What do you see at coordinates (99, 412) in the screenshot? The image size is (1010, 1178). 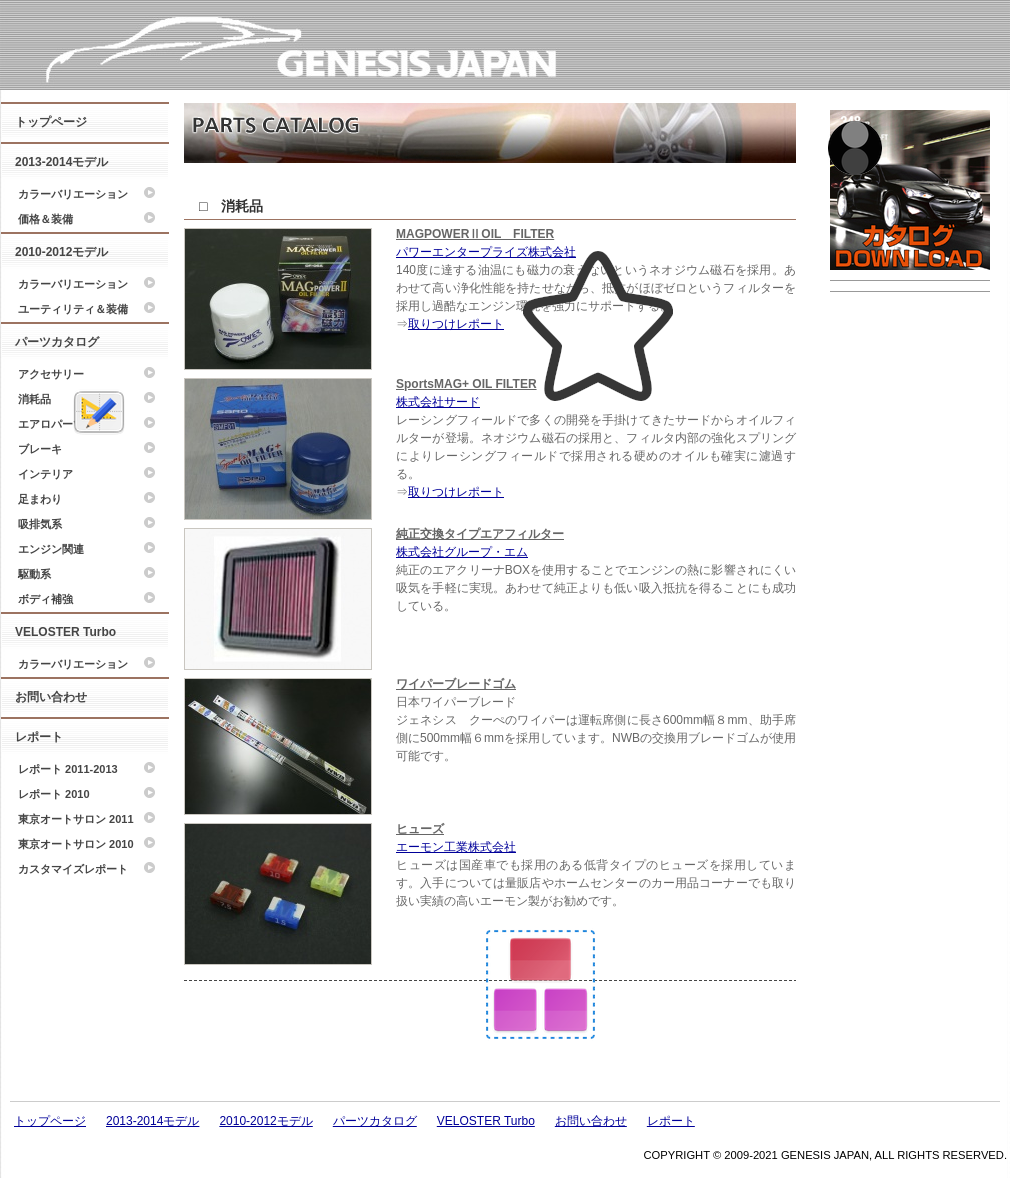 I see `access accessories and utility applications` at bounding box center [99, 412].